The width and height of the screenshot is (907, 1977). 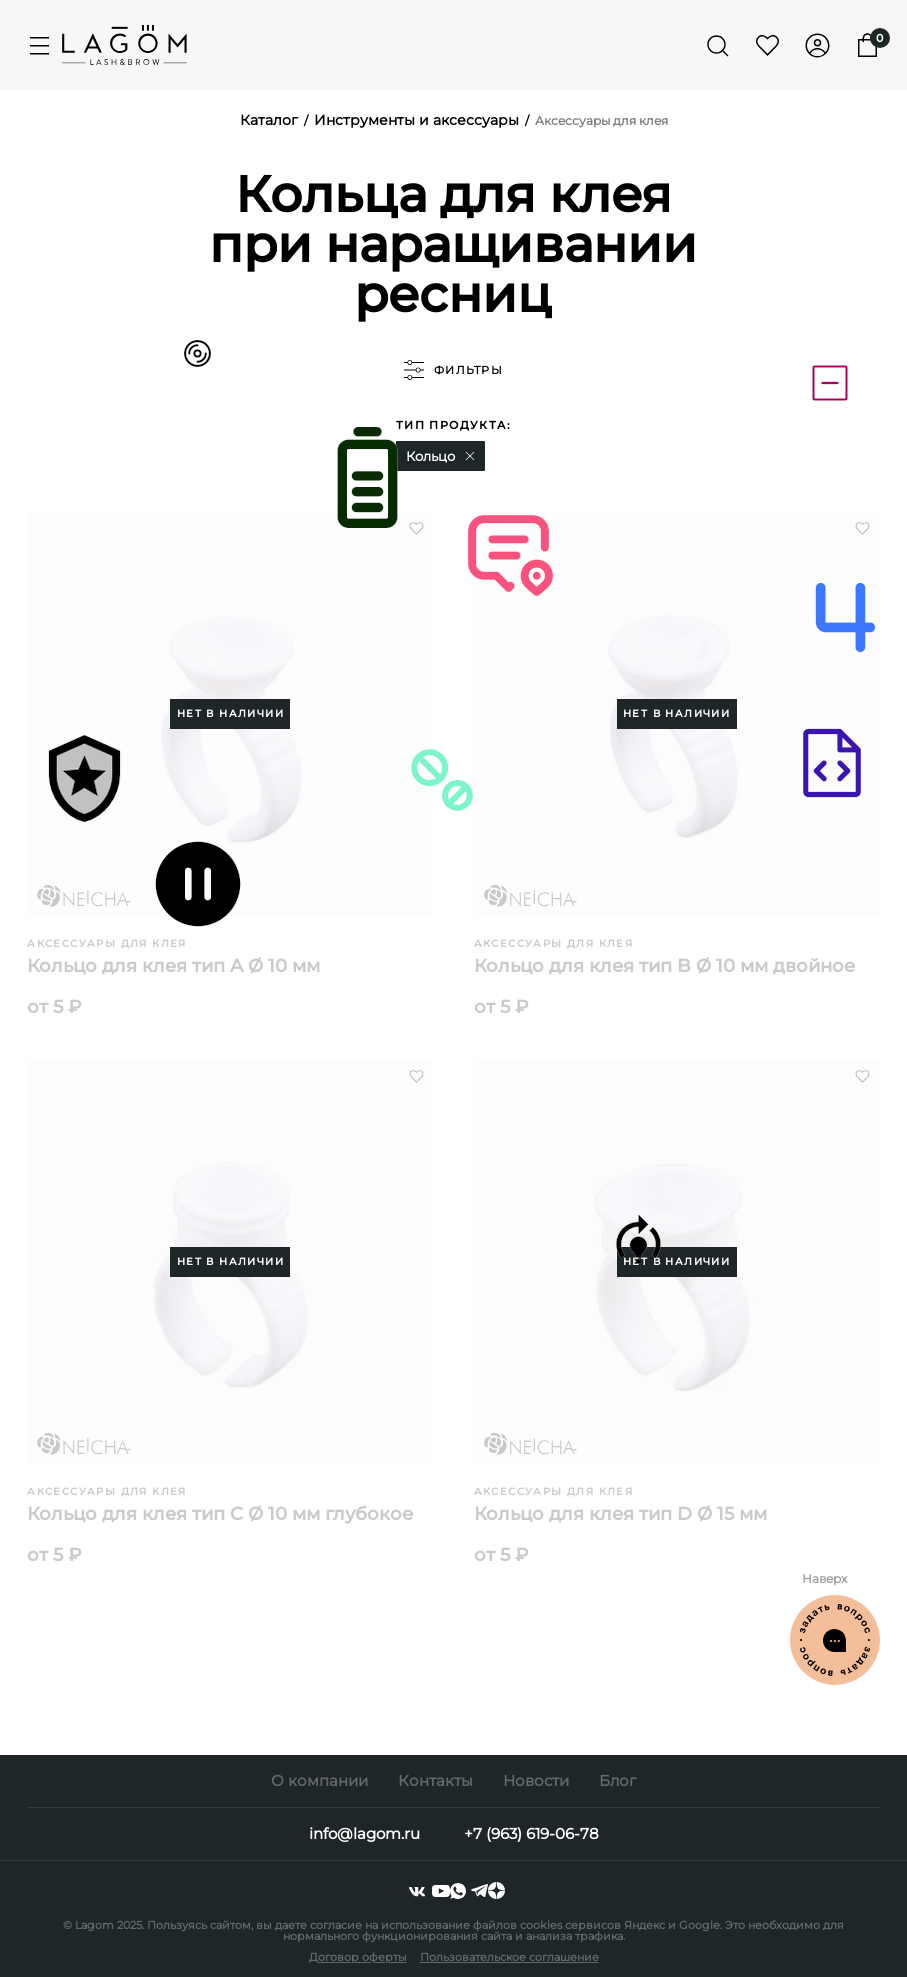 What do you see at coordinates (197, 353) in the screenshot?
I see `play or browse music library` at bounding box center [197, 353].